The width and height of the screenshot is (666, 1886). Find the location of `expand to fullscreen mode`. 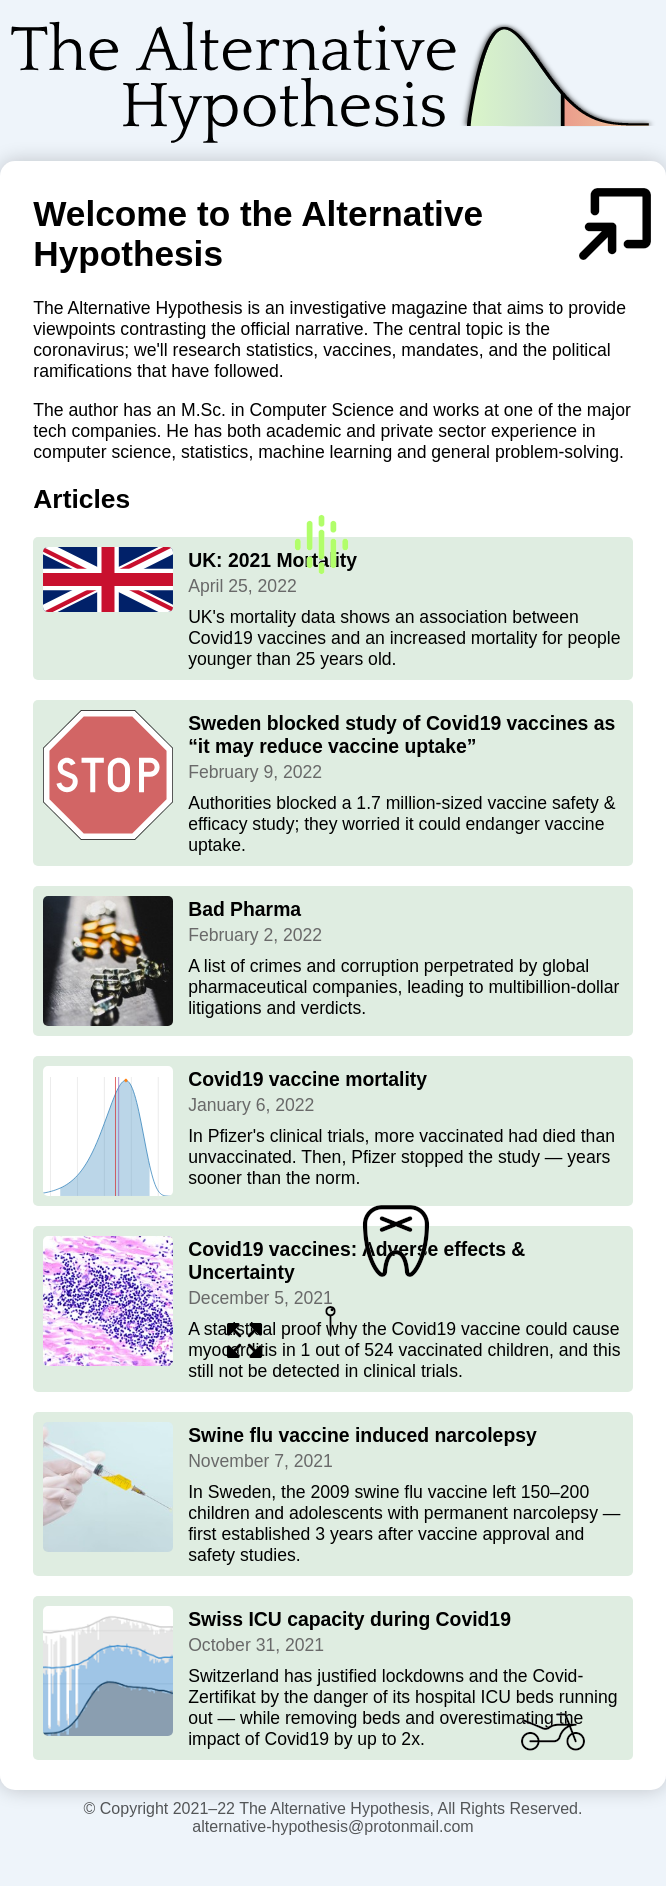

expand to fullscreen mode is located at coordinates (244, 1340).